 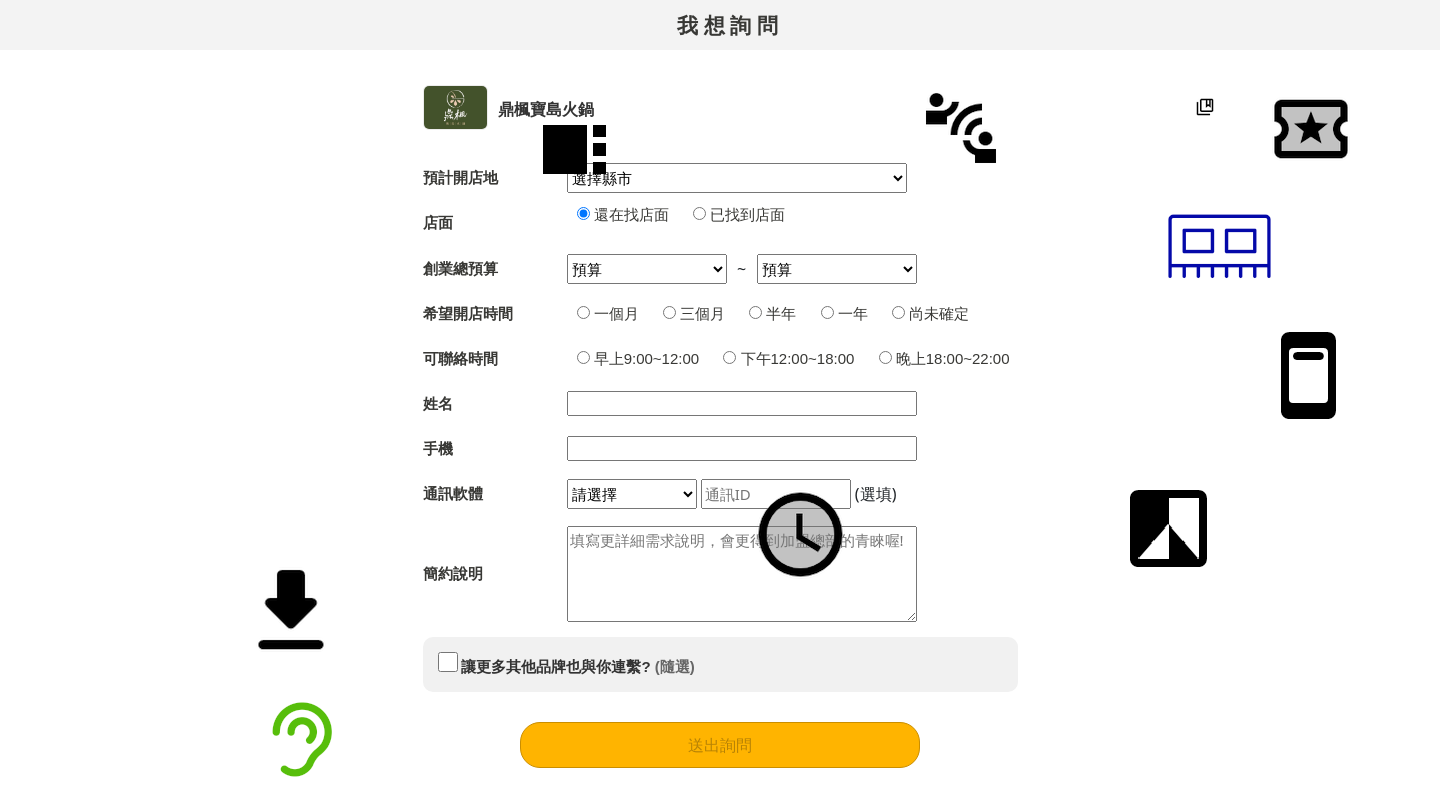 I want to click on enable audio or listening features, so click(x=298, y=739).